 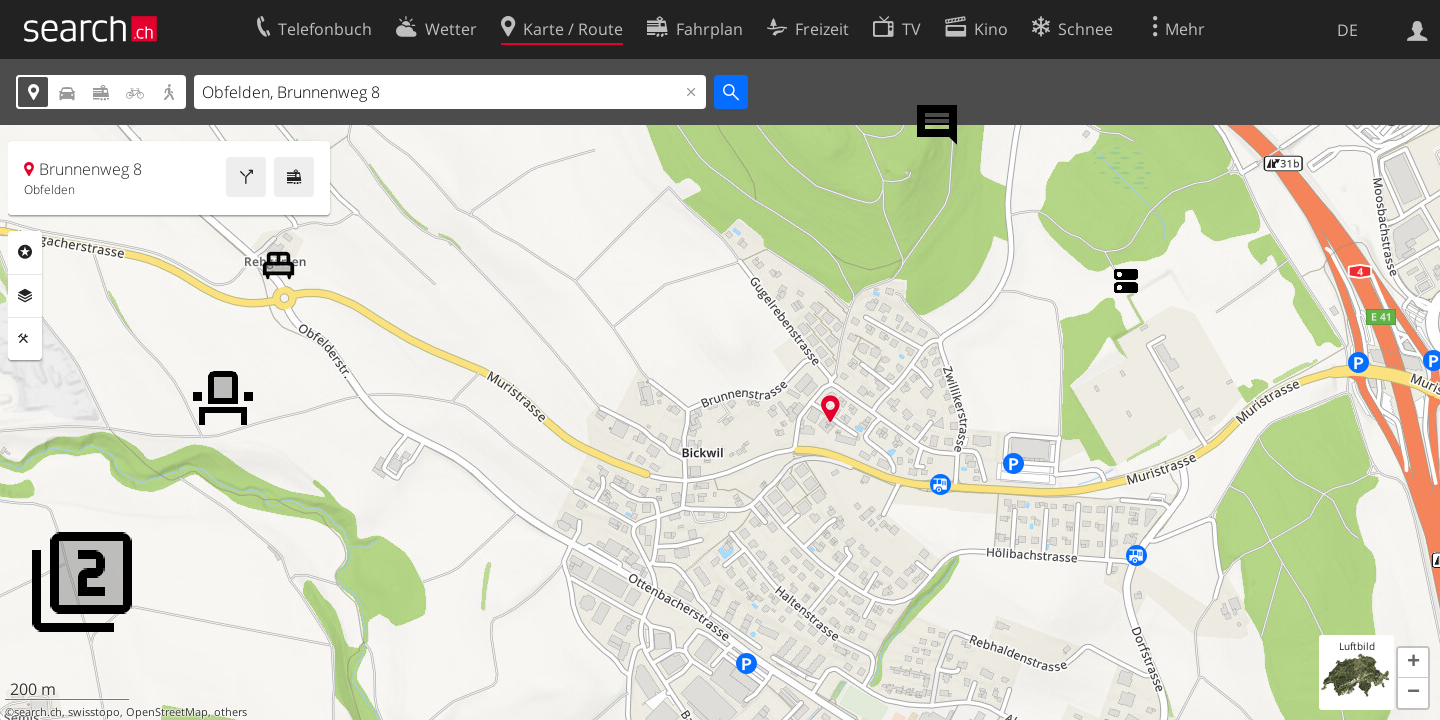 I want to click on indicates 2 items selected or stacked, so click(x=82, y=582).